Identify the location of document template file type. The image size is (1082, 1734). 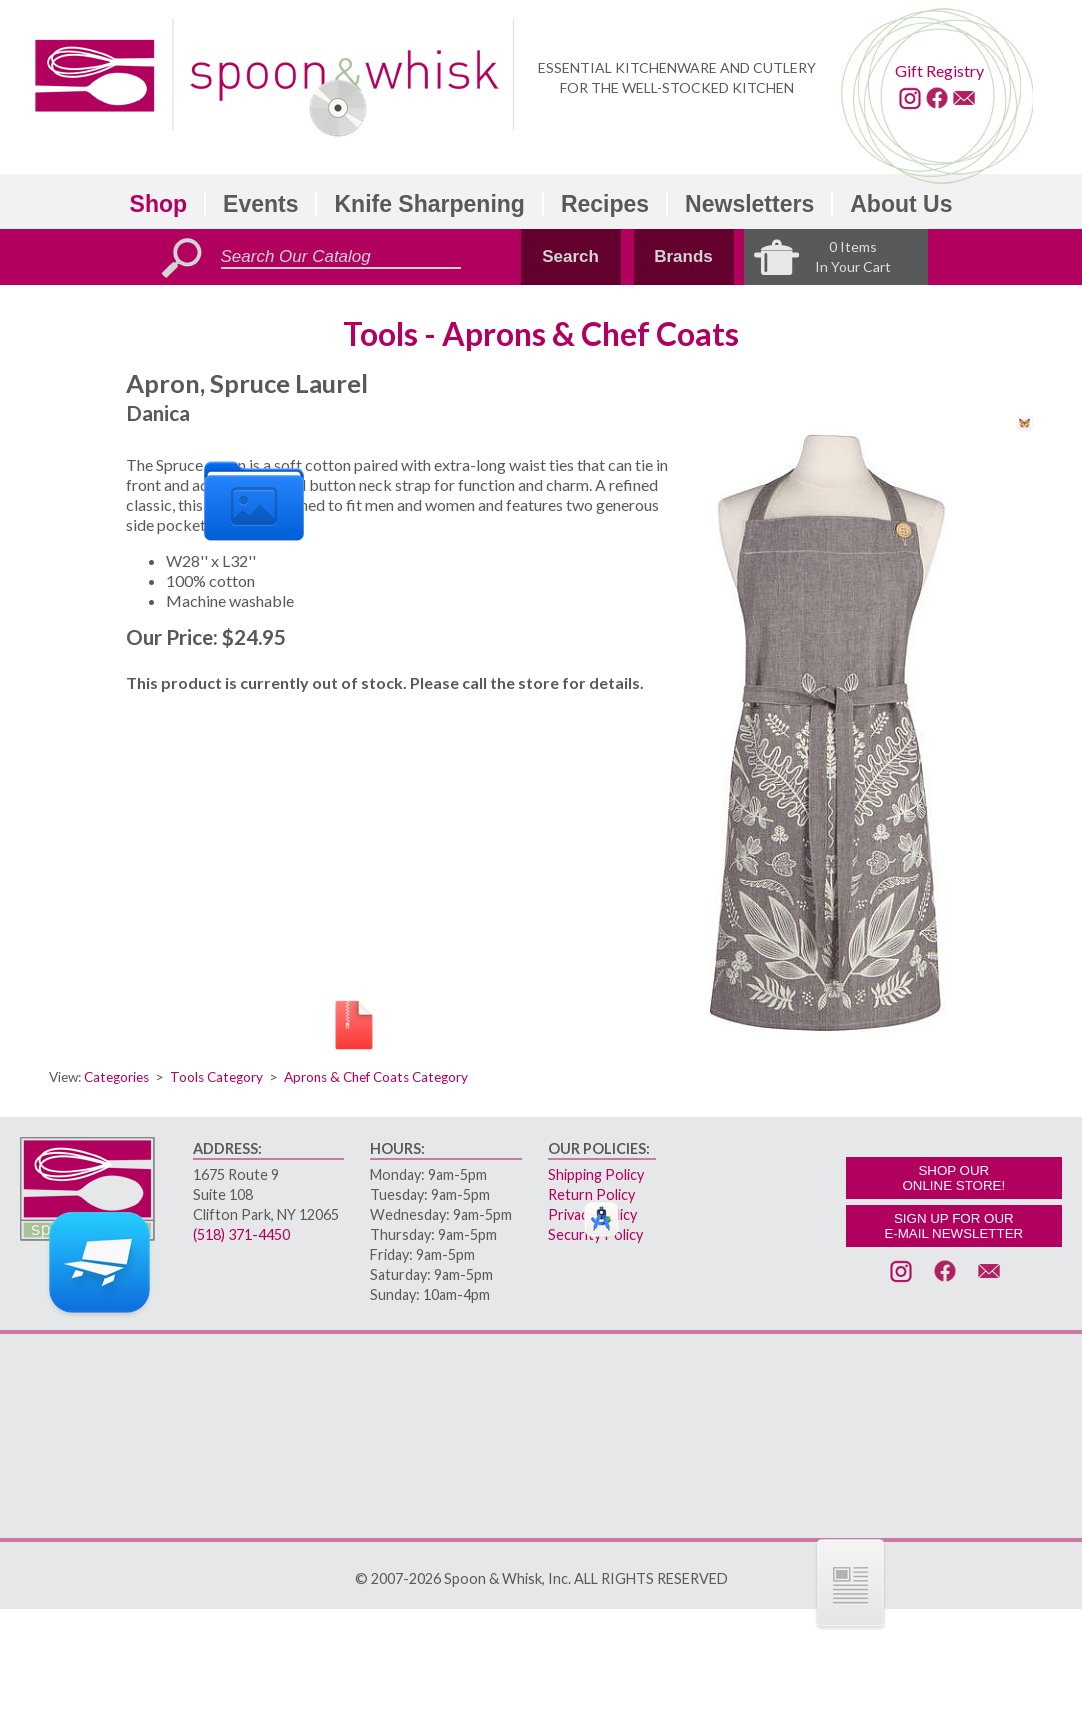
(850, 1584).